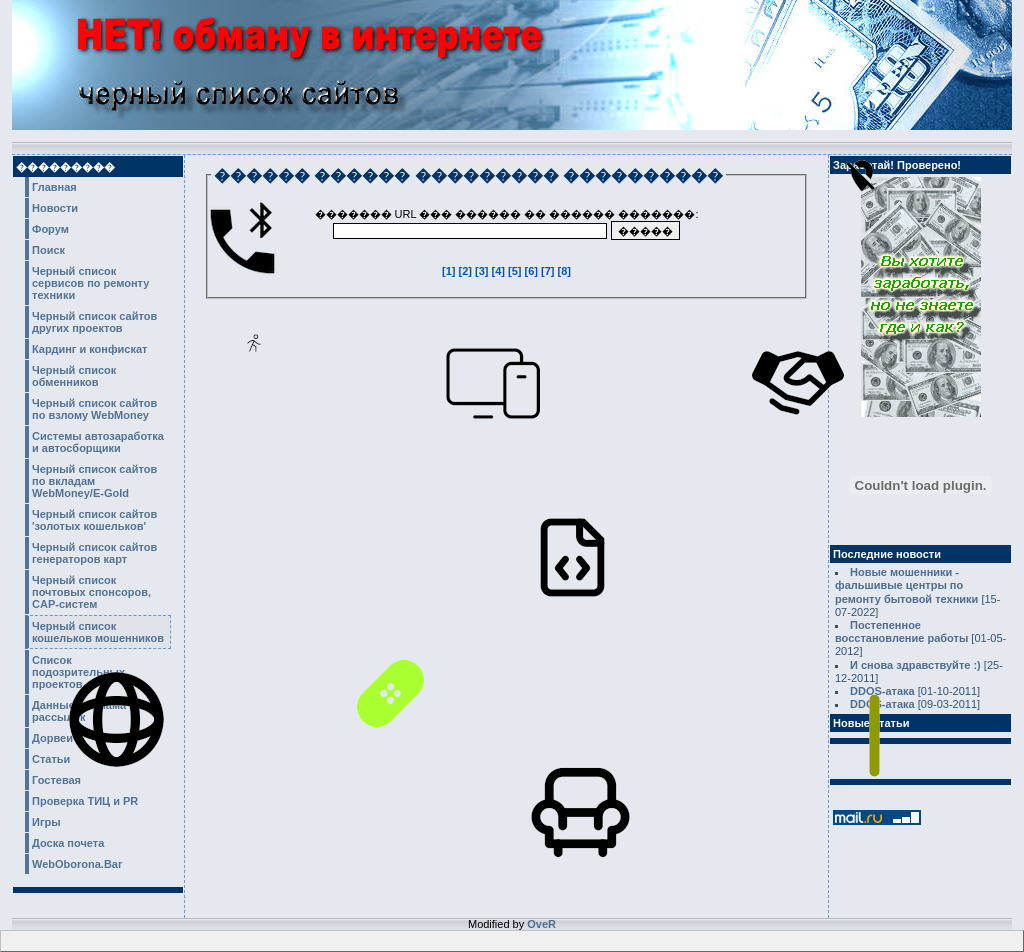 This screenshot has height=952, width=1024. I want to click on access first aid or medical resources, so click(390, 693).